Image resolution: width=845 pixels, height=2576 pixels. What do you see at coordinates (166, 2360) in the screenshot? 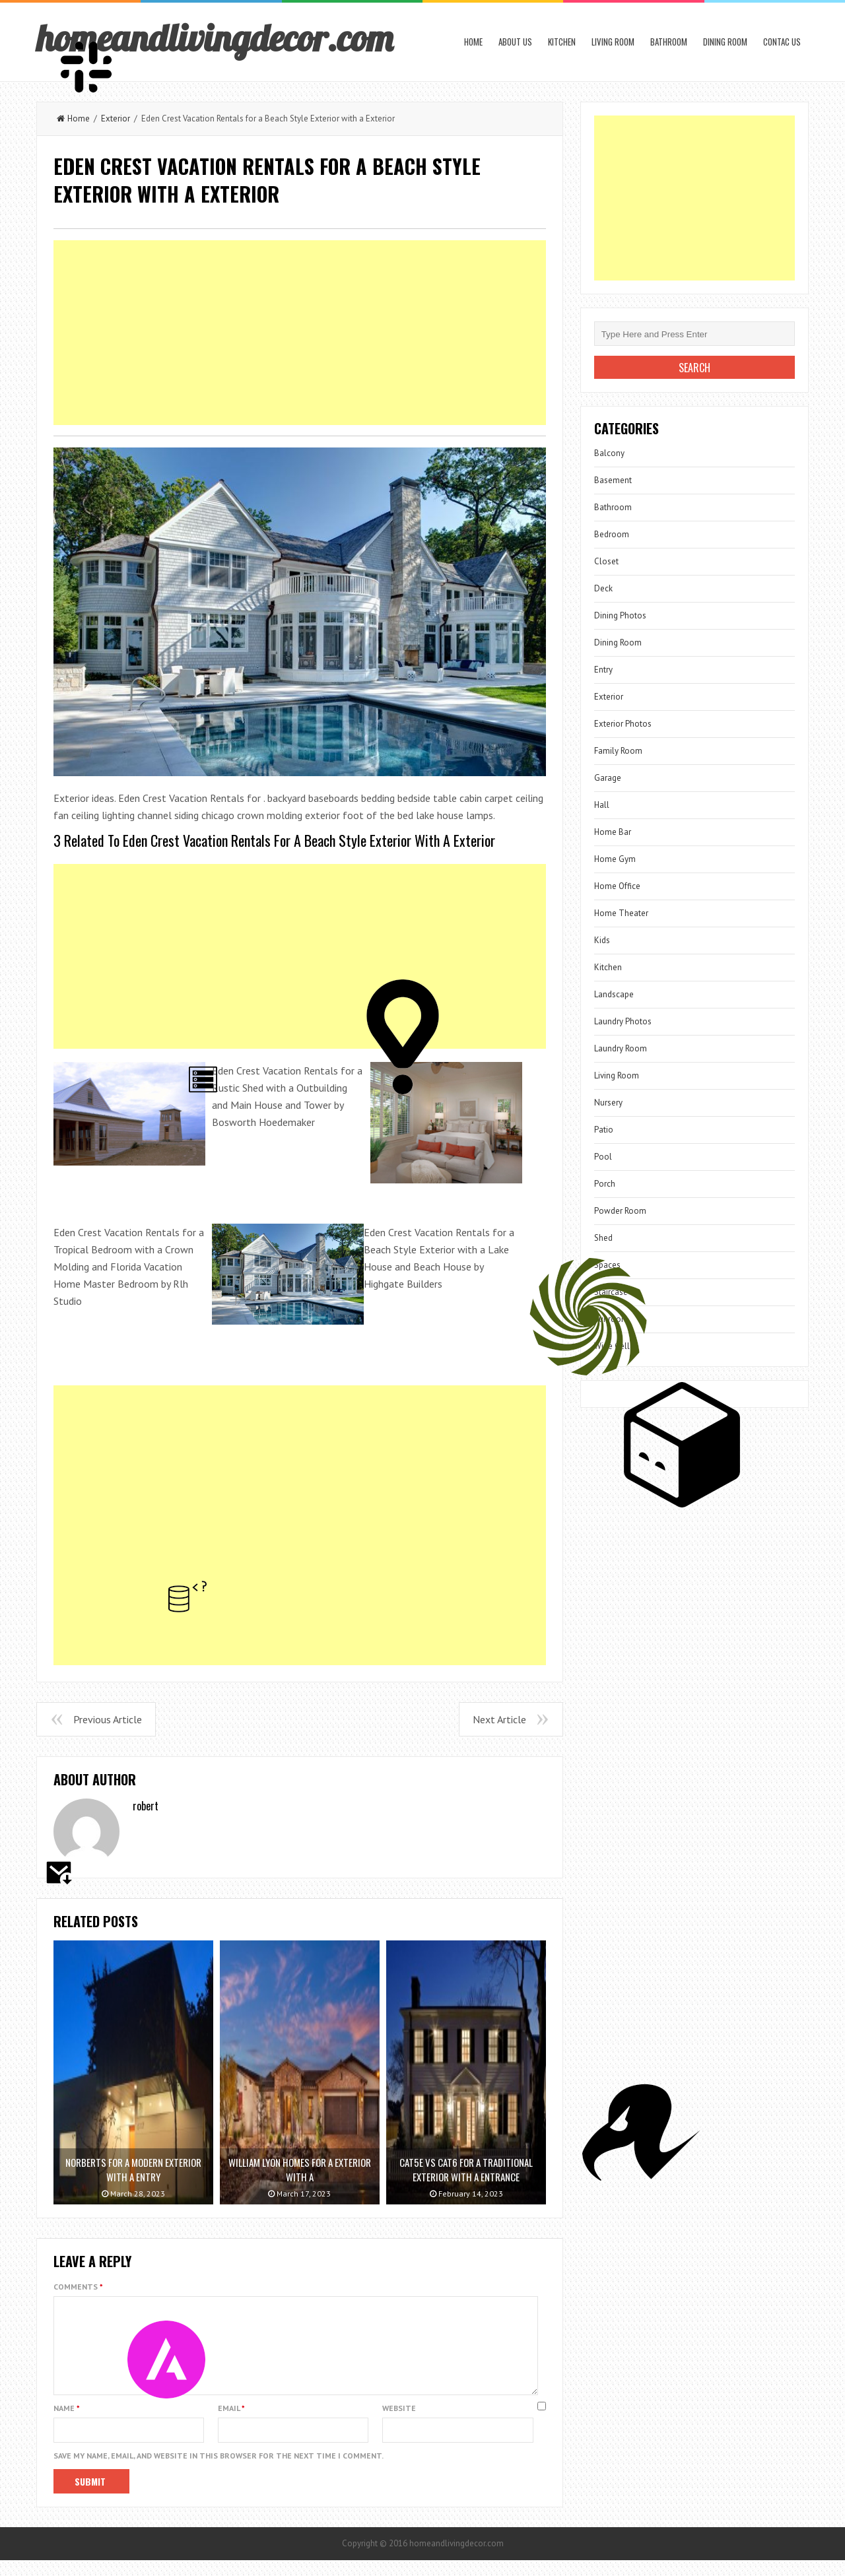
I see `astra company logo` at bounding box center [166, 2360].